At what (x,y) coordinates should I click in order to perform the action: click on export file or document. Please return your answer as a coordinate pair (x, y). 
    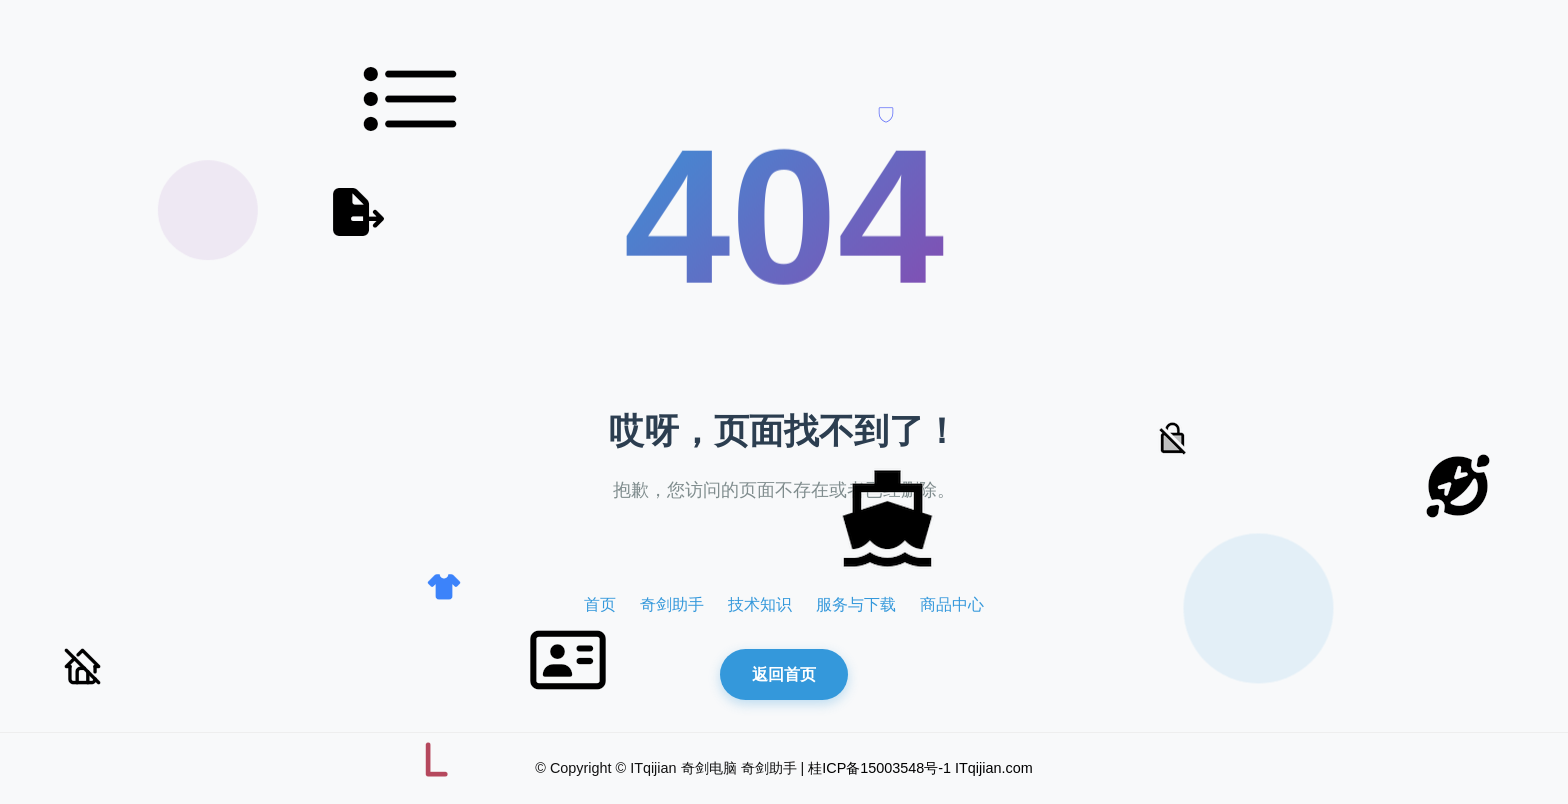
    Looking at the image, I should click on (357, 212).